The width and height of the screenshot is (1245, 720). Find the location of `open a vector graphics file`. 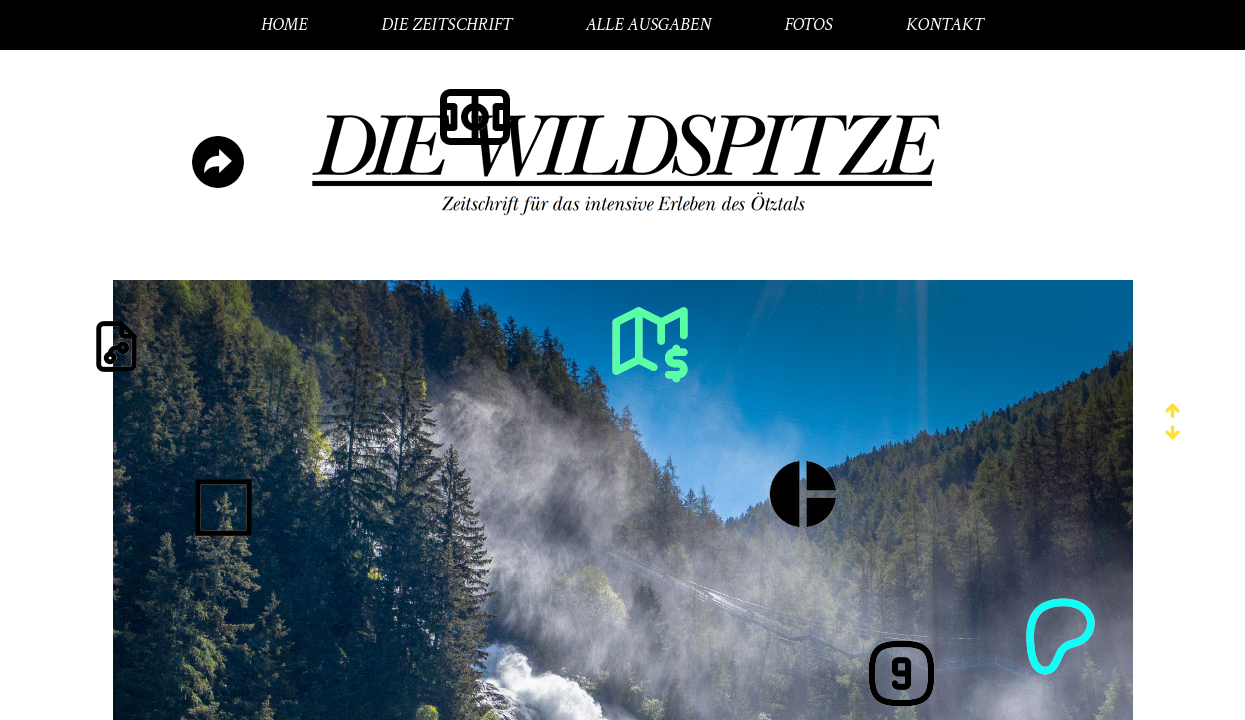

open a vector graphics file is located at coordinates (116, 346).